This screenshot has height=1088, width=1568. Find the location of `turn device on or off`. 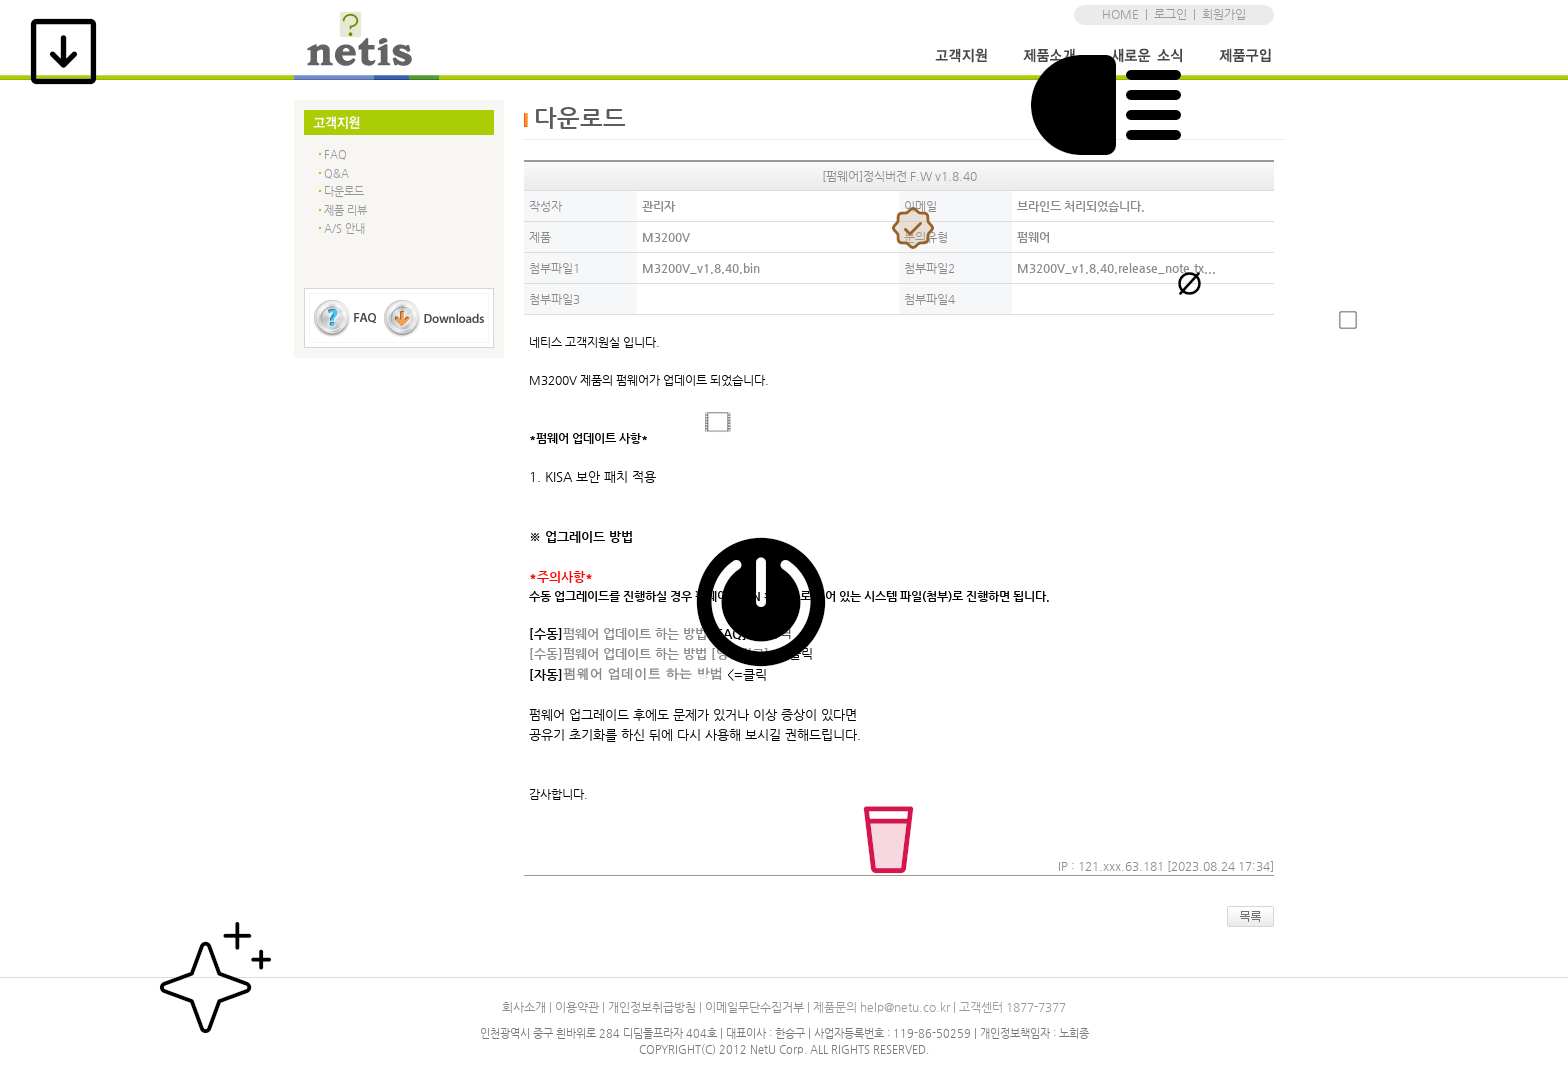

turn device on or off is located at coordinates (761, 602).